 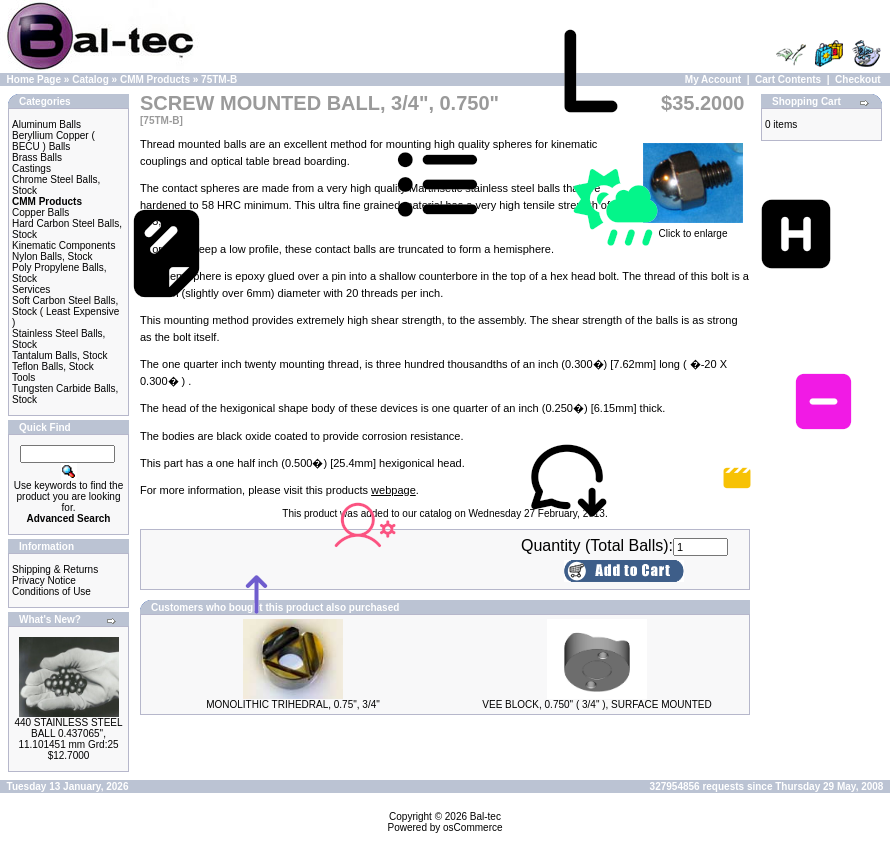 I want to click on scroll to top of page, so click(x=256, y=594).